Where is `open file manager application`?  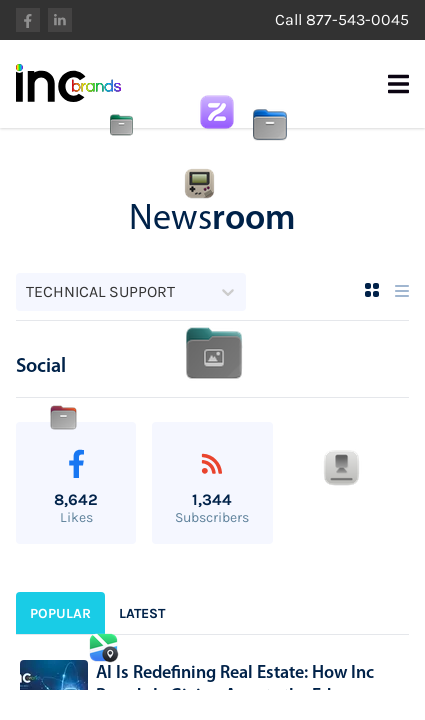 open file manager application is located at coordinates (121, 124).